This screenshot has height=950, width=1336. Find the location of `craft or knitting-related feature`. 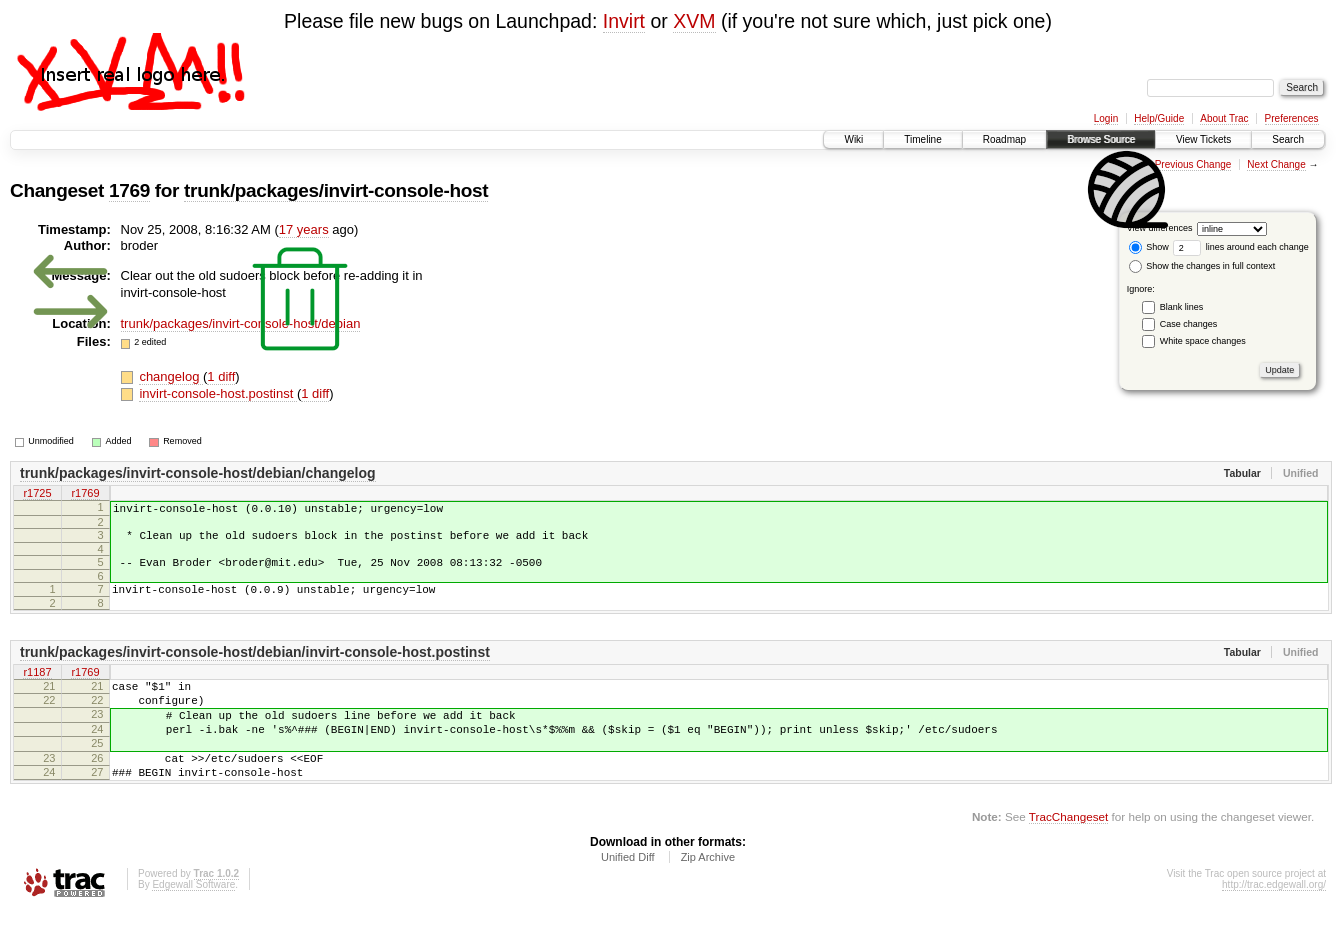

craft or knitting-related feature is located at coordinates (1126, 189).